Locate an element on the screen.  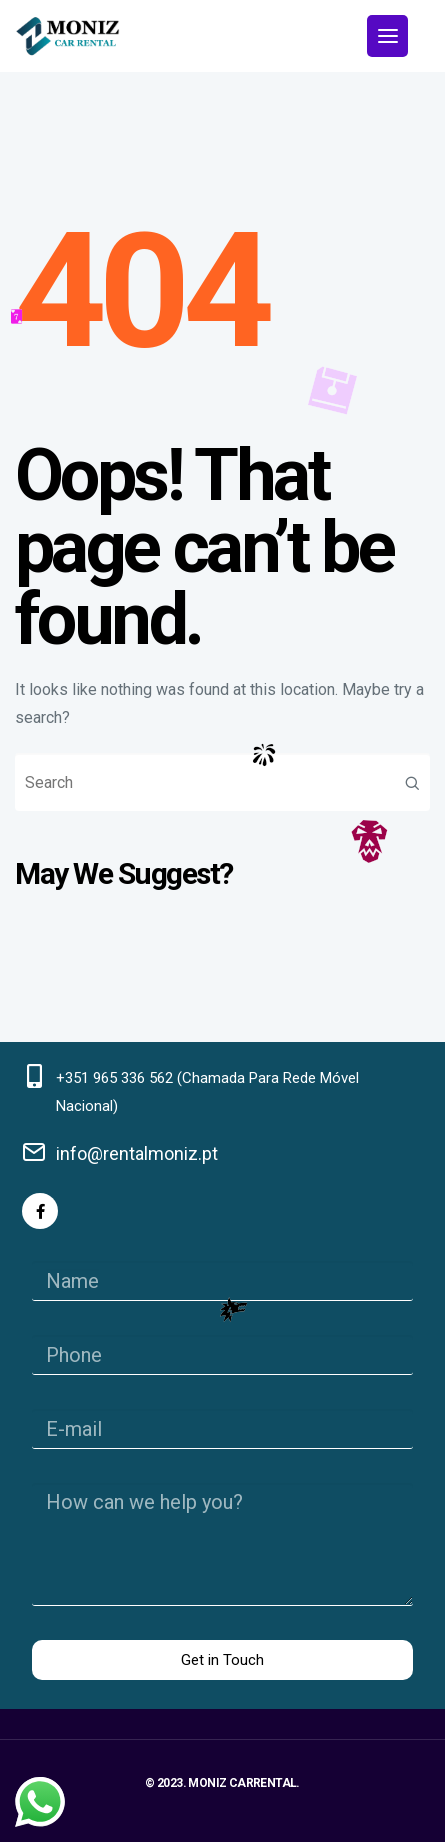
indicates a death or game over state is located at coordinates (369, 841).